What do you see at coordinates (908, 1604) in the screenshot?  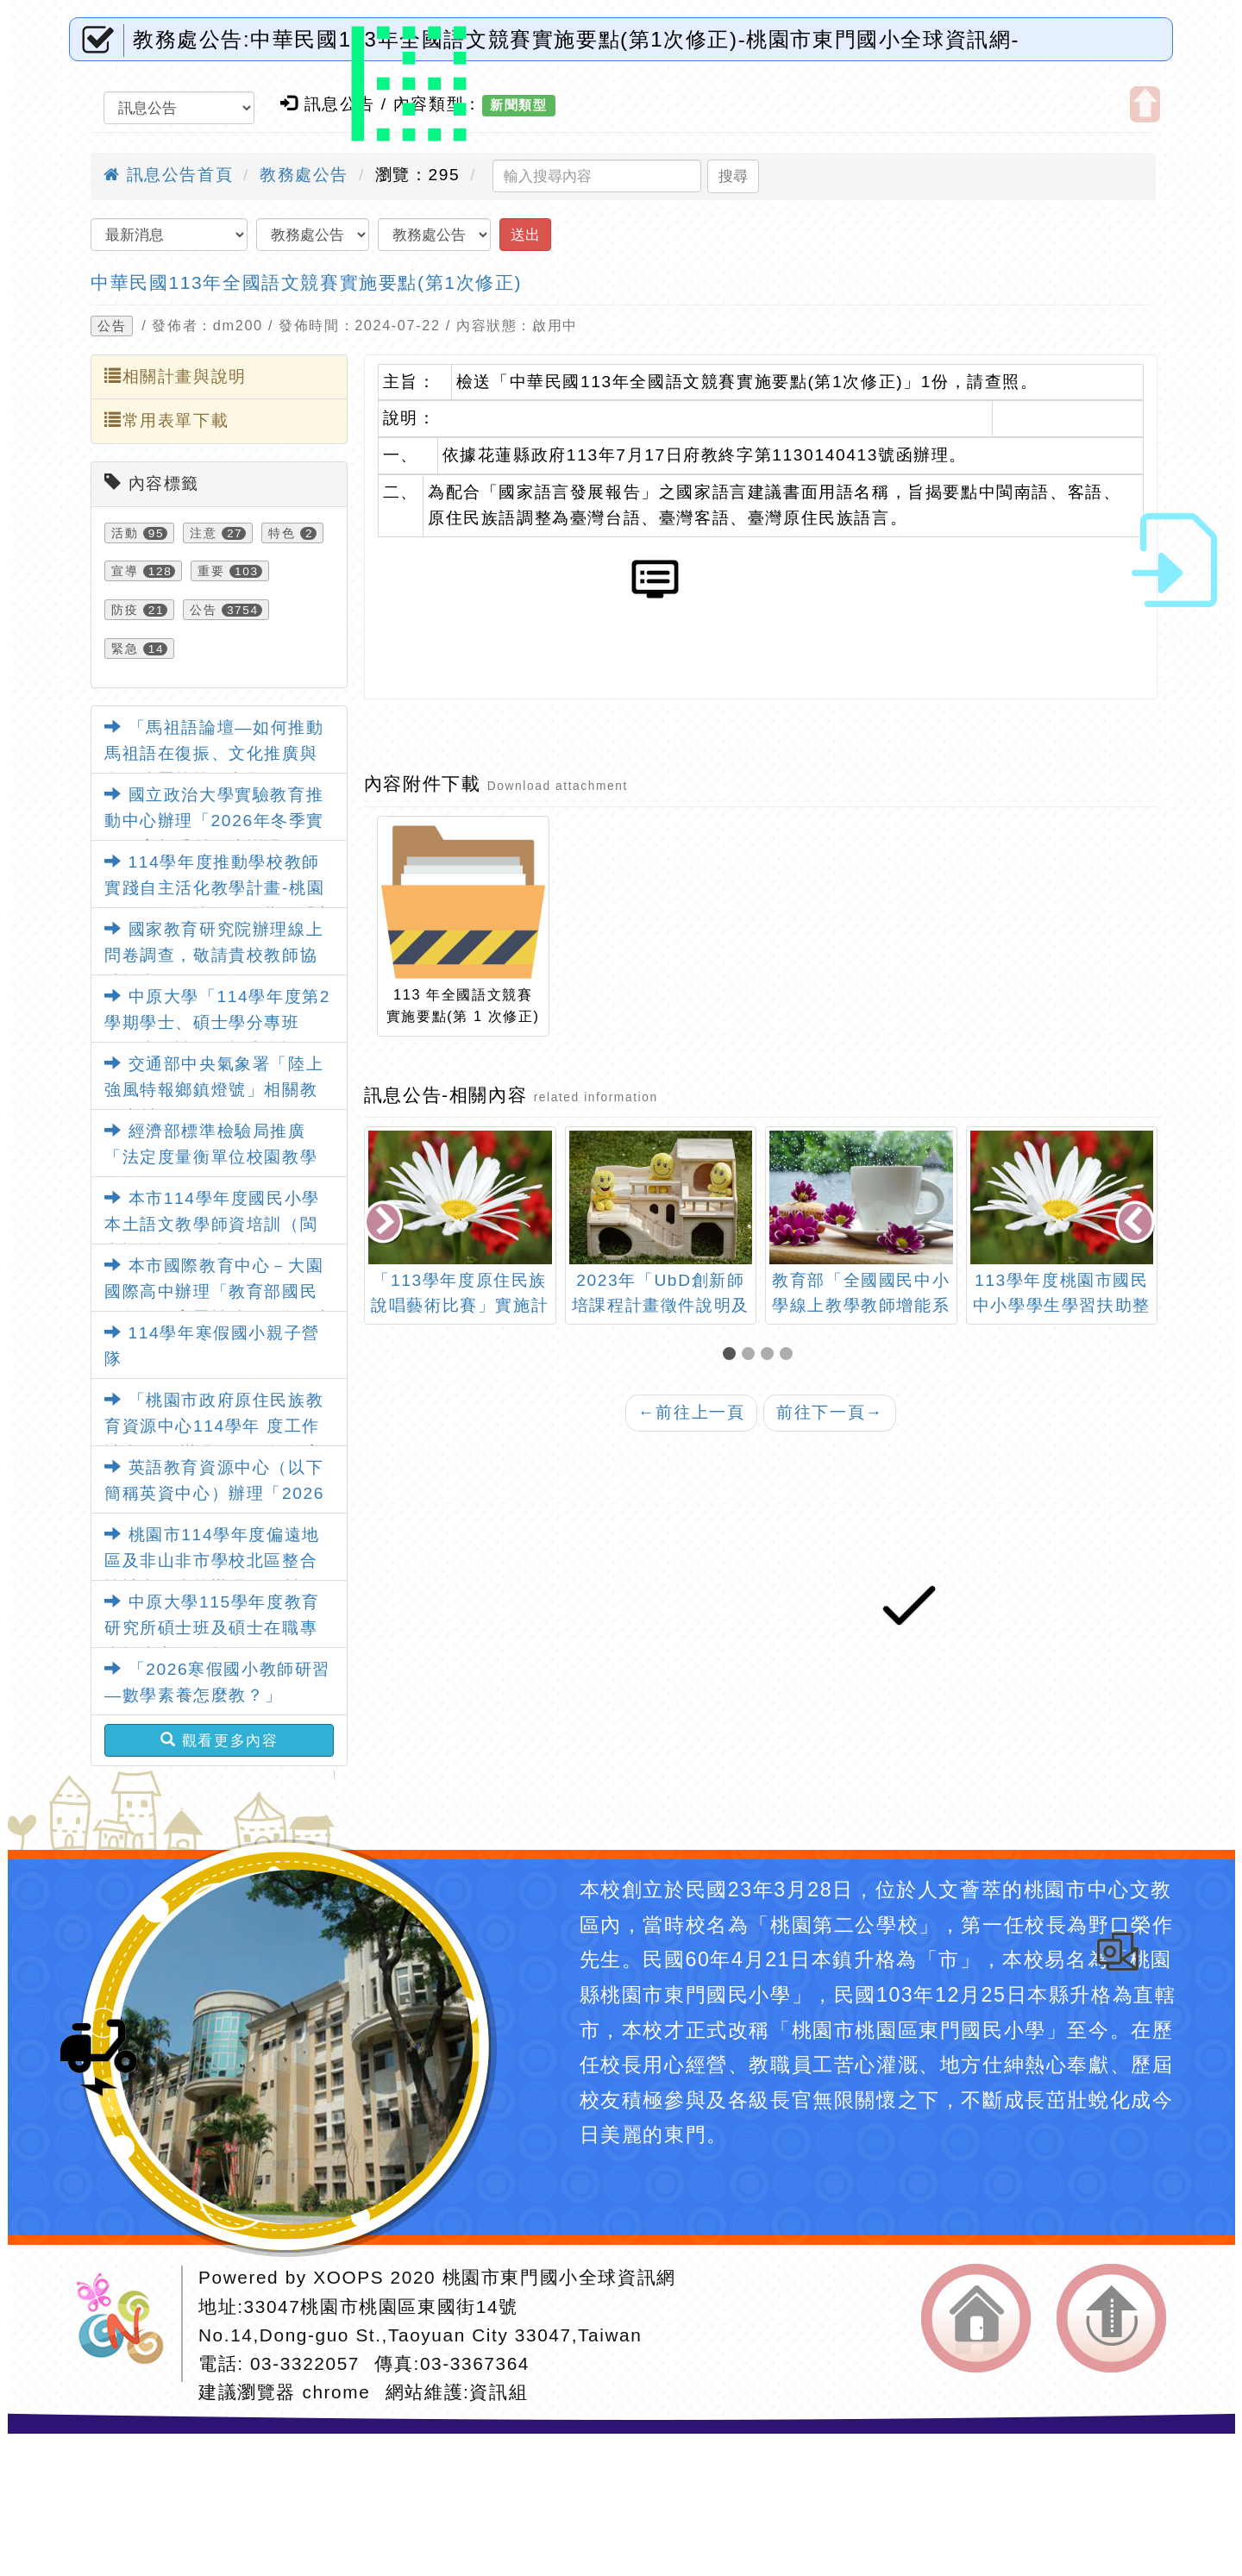 I see `confirm or submit an action` at bounding box center [908, 1604].